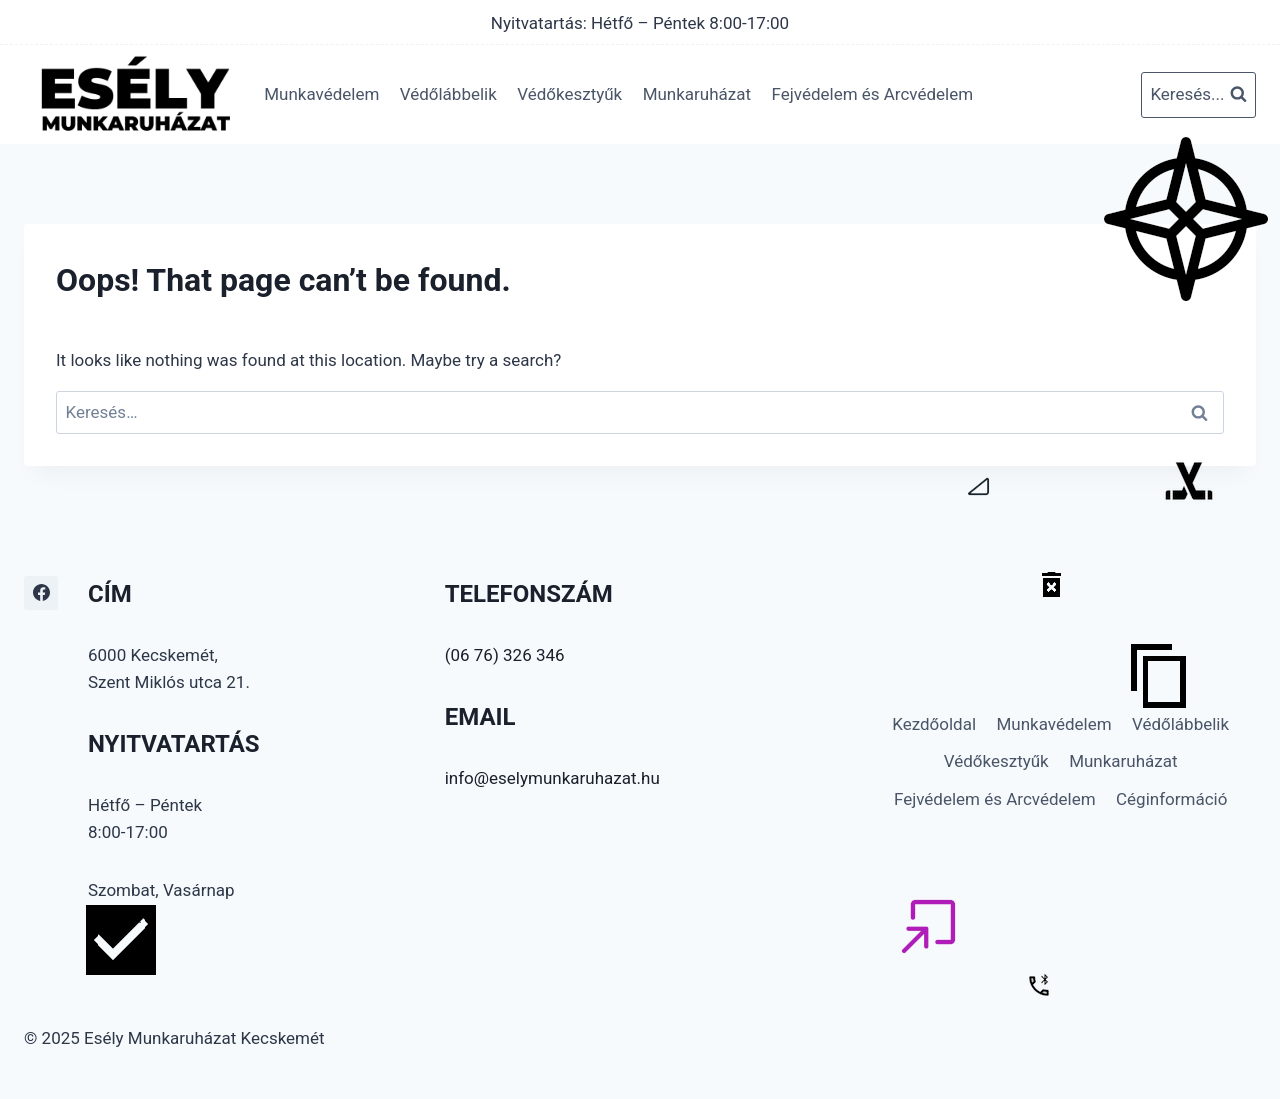 This screenshot has height=1099, width=1280. What do you see at coordinates (1189, 481) in the screenshot?
I see `view hockey sports content` at bounding box center [1189, 481].